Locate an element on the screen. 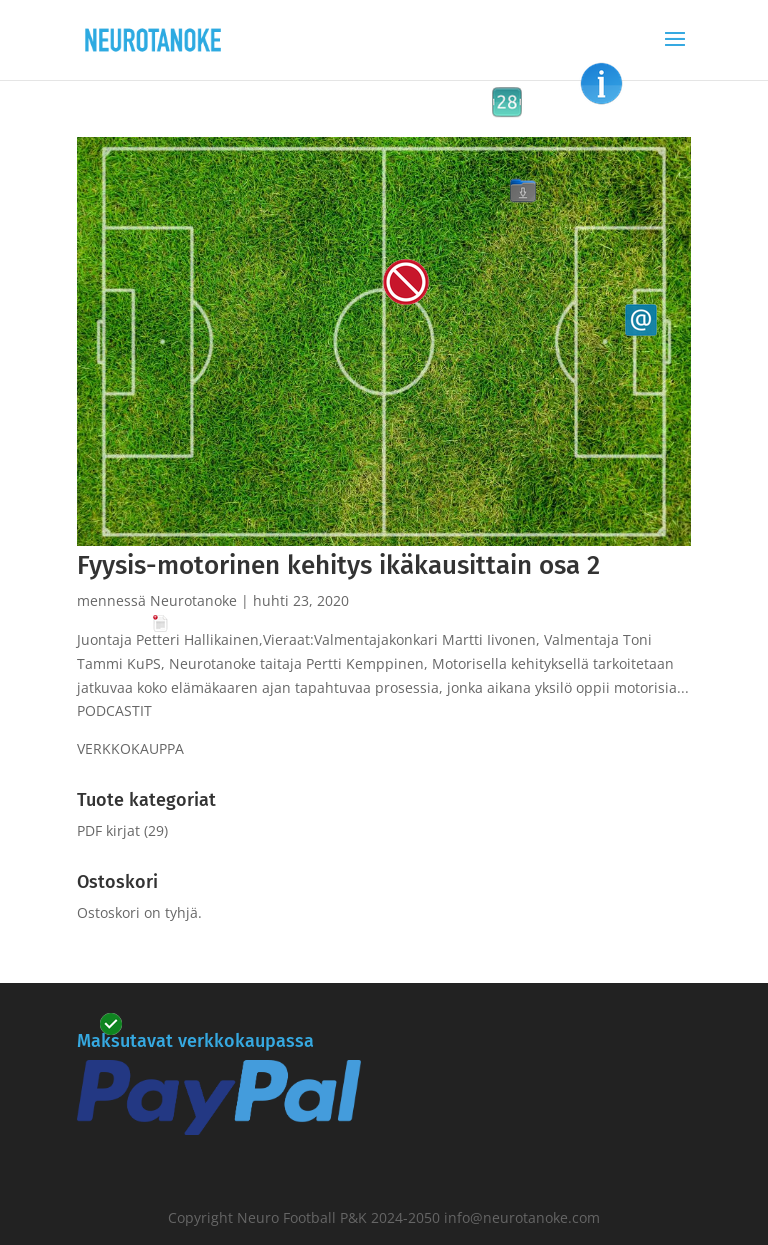 The height and width of the screenshot is (1245, 768). send or share a document is located at coordinates (160, 623).